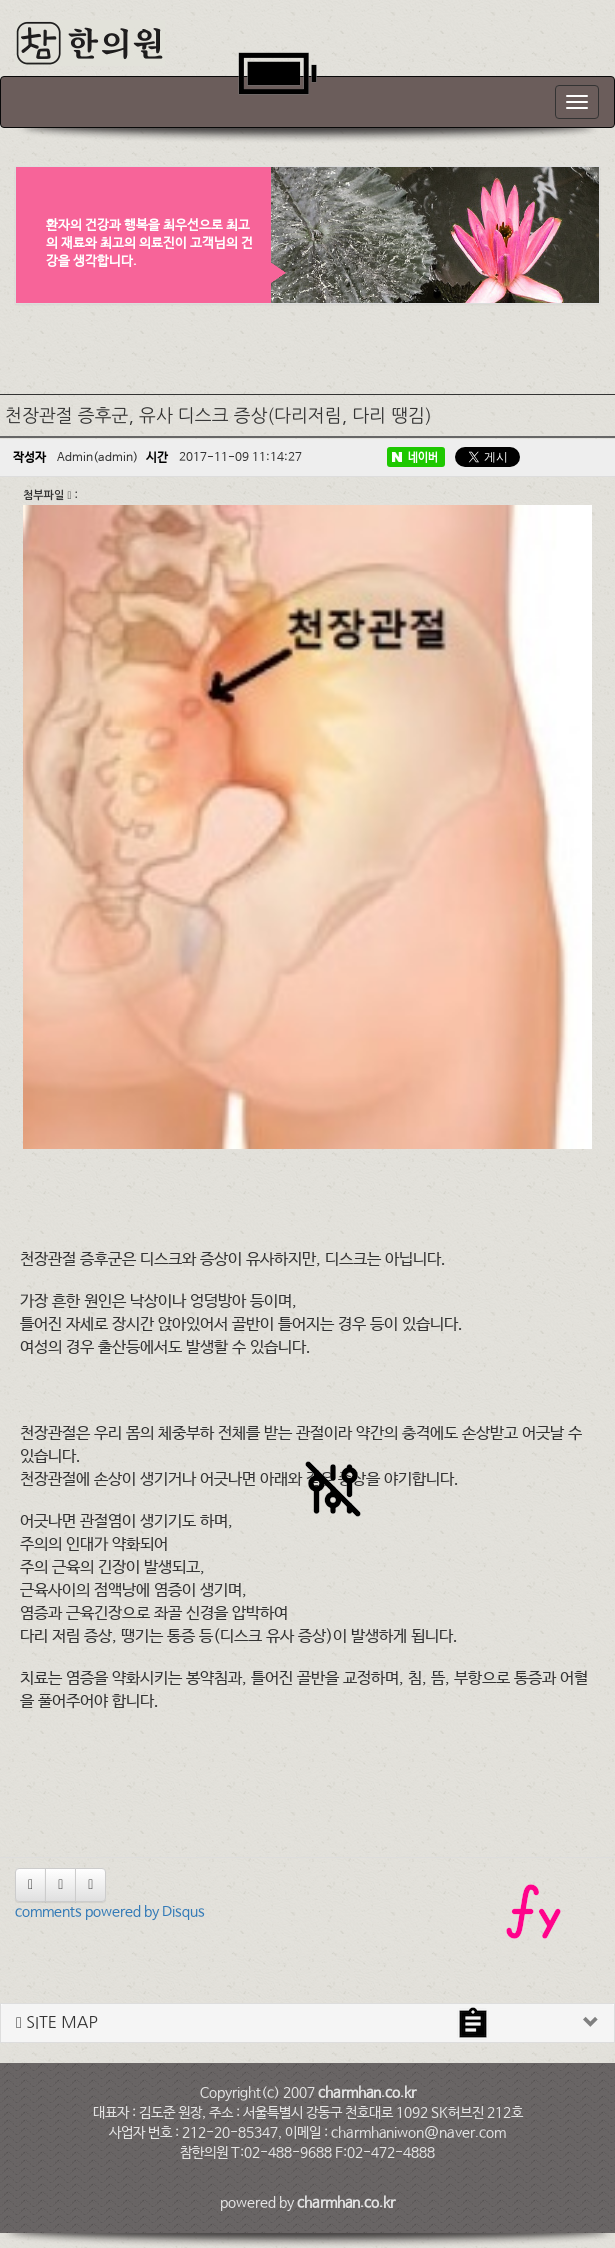 The image size is (615, 2248). I want to click on insert mathematical function notation, so click(533, 1911).